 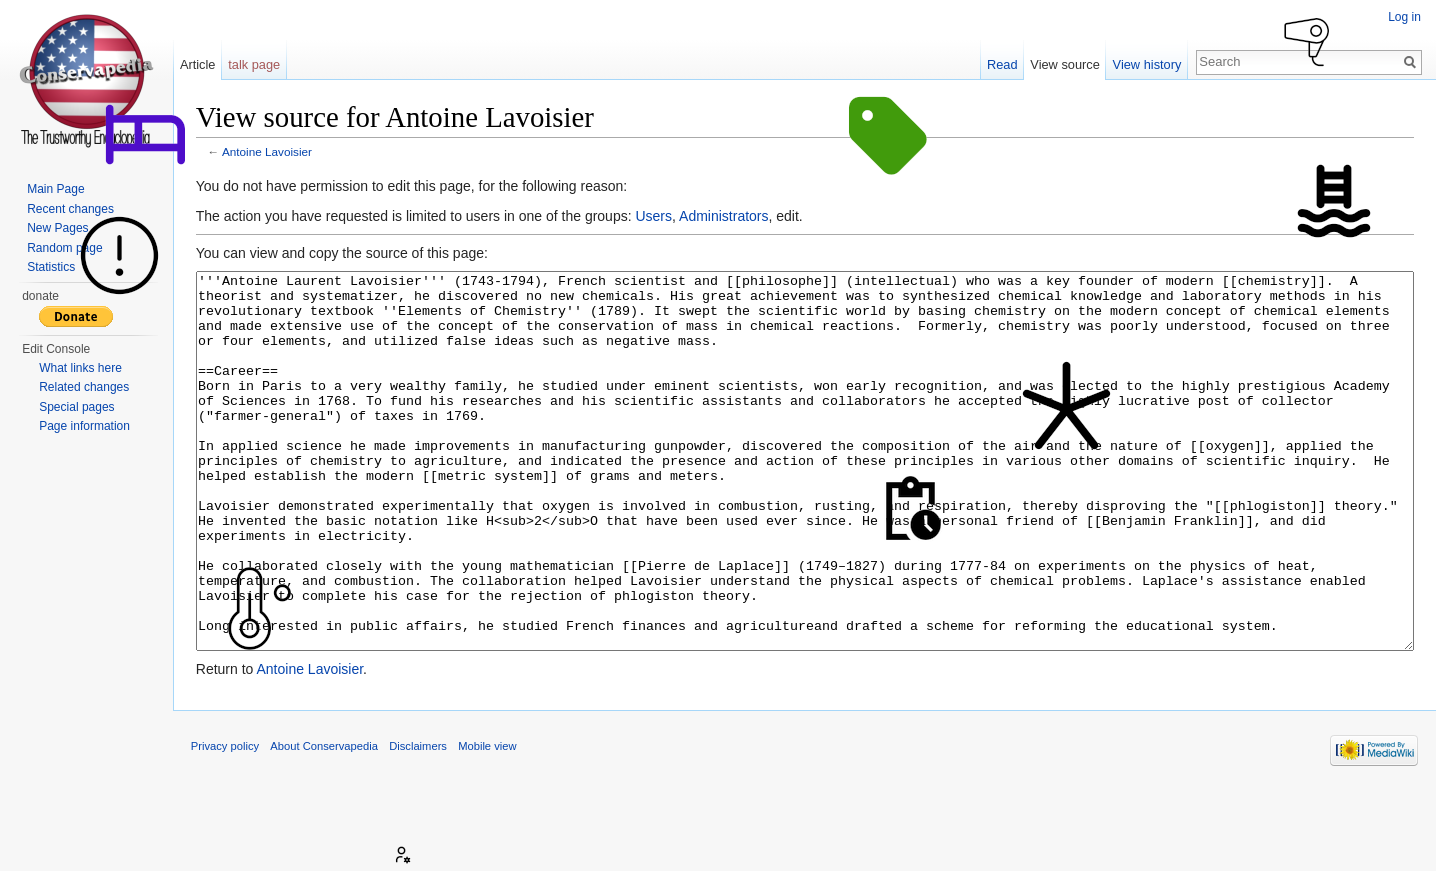 I want to click on access user settings or preferences, so click(x=401, y=854).